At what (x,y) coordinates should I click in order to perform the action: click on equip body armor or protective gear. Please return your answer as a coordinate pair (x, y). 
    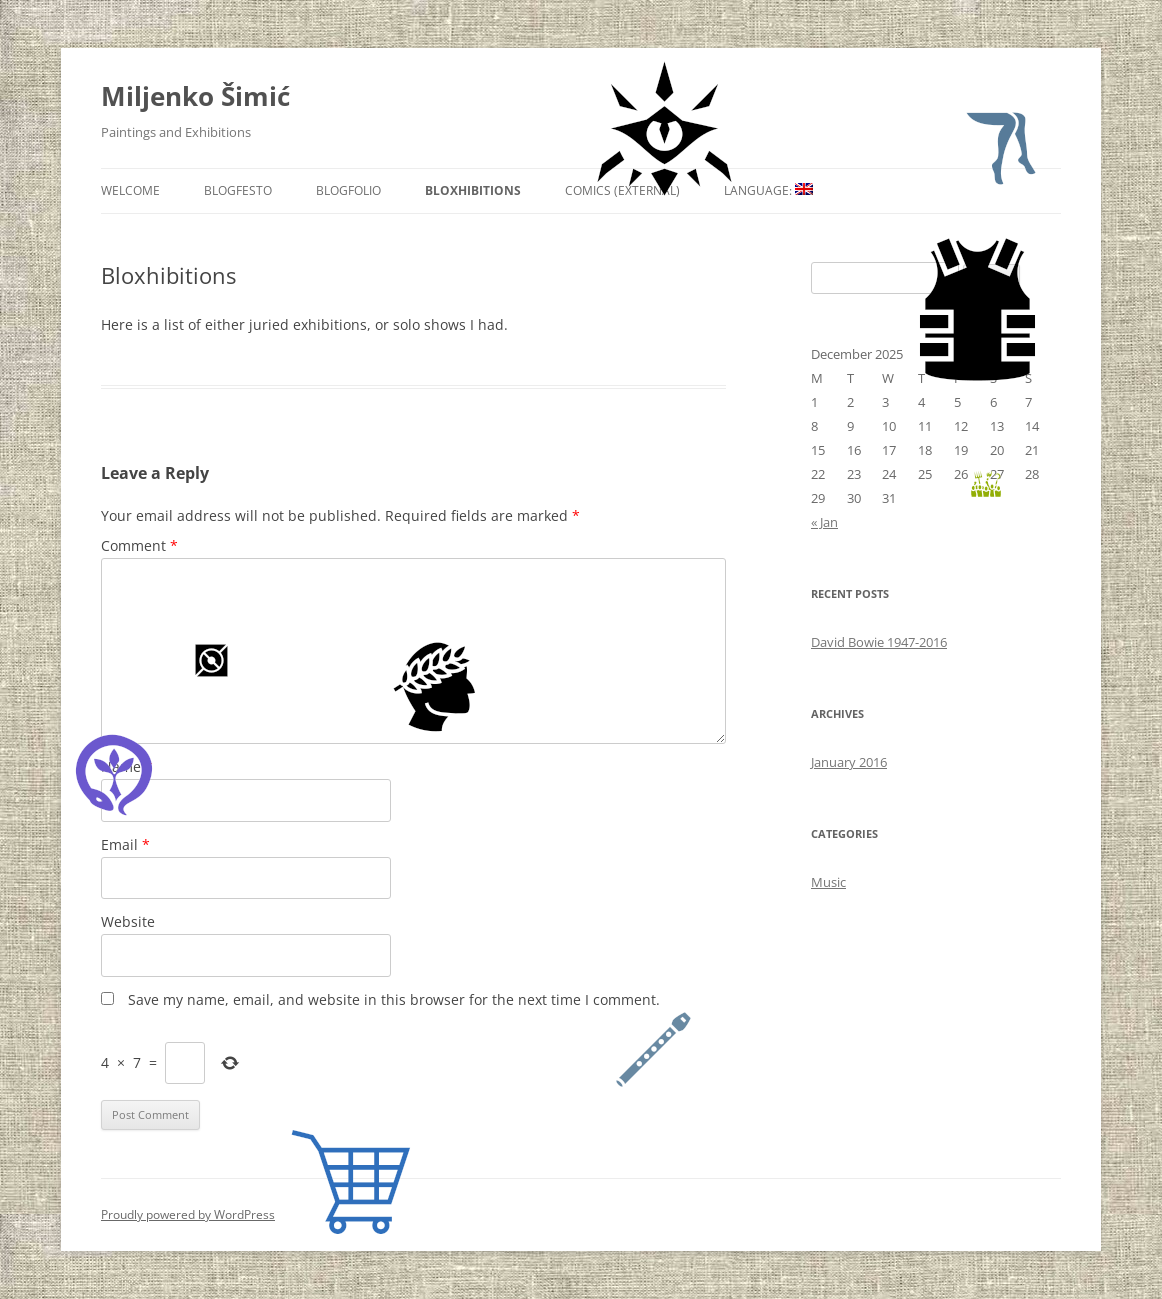
    Looking at the image, I should click on (977, 309).